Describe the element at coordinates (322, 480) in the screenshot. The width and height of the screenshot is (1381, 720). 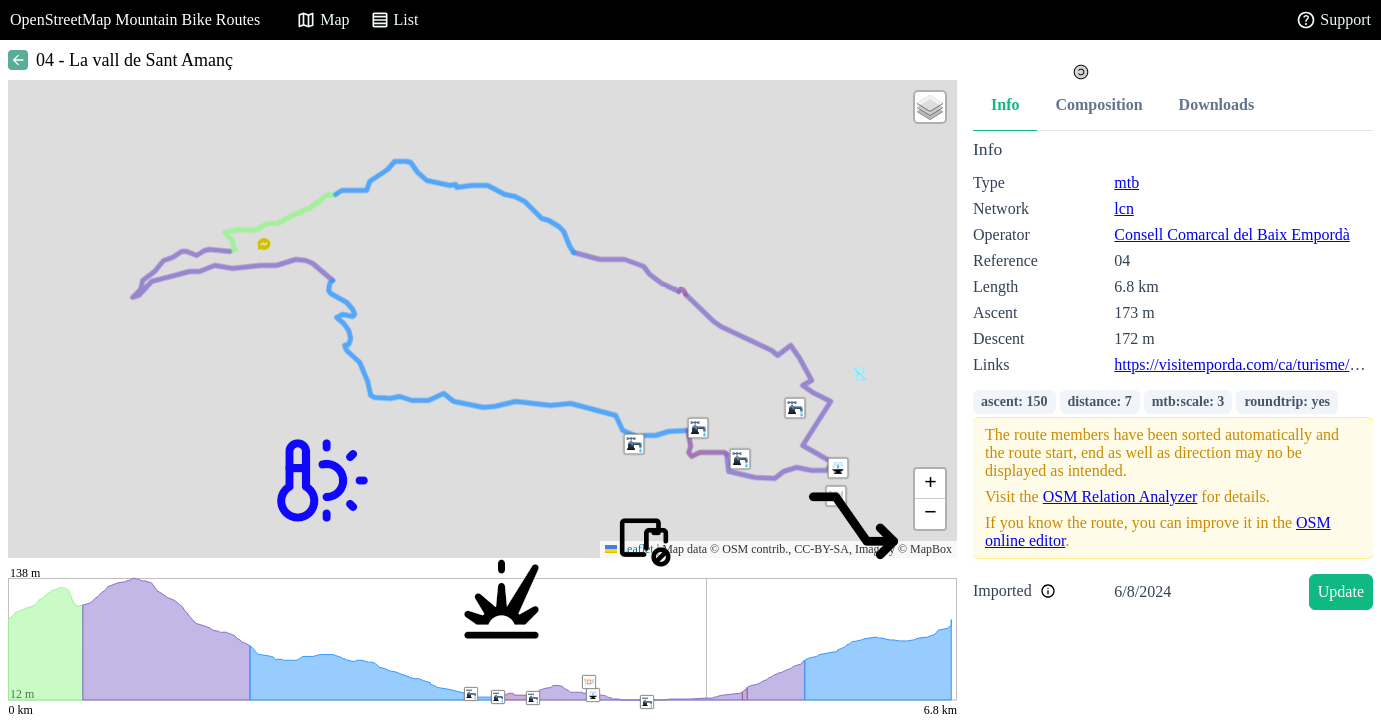
I see `view current outdoor temperature` at that location.